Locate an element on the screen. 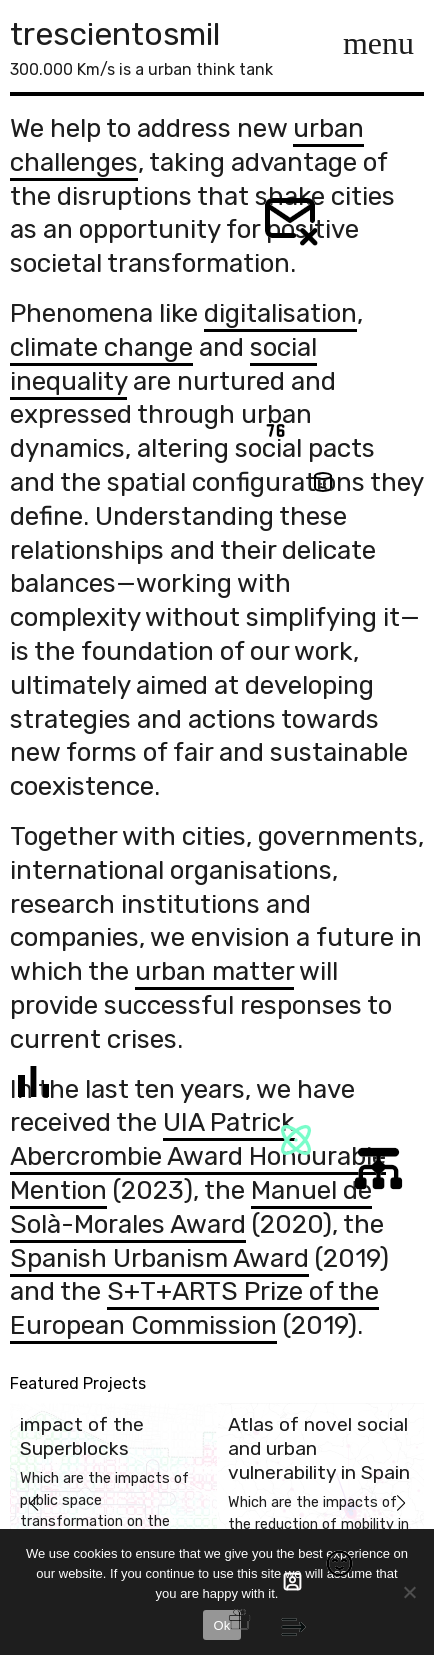  indicates a healthy or happy database status is located at coordinates (323, 482).